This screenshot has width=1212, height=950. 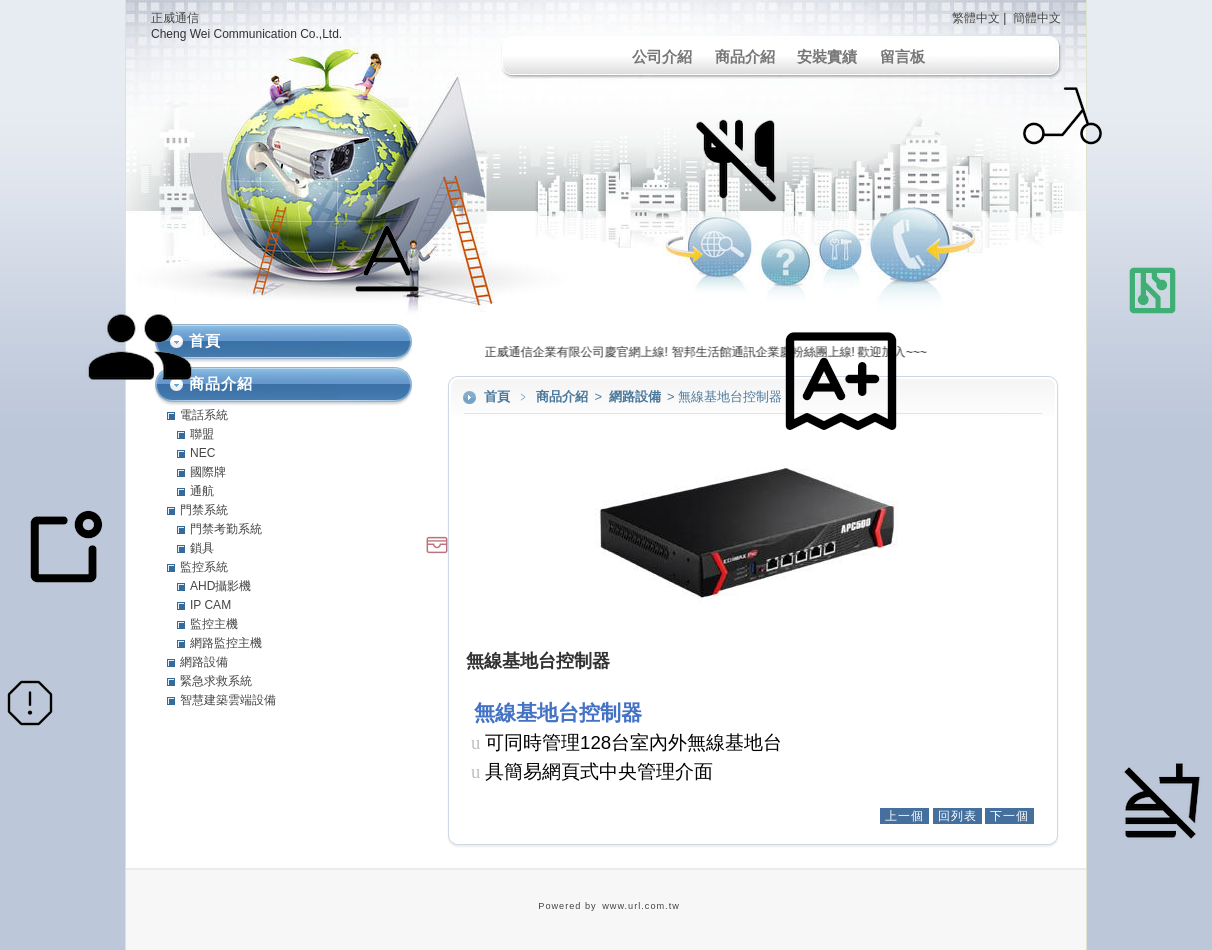 I want to click on select scooter as transportation mode, so click(x=1062, y=118).